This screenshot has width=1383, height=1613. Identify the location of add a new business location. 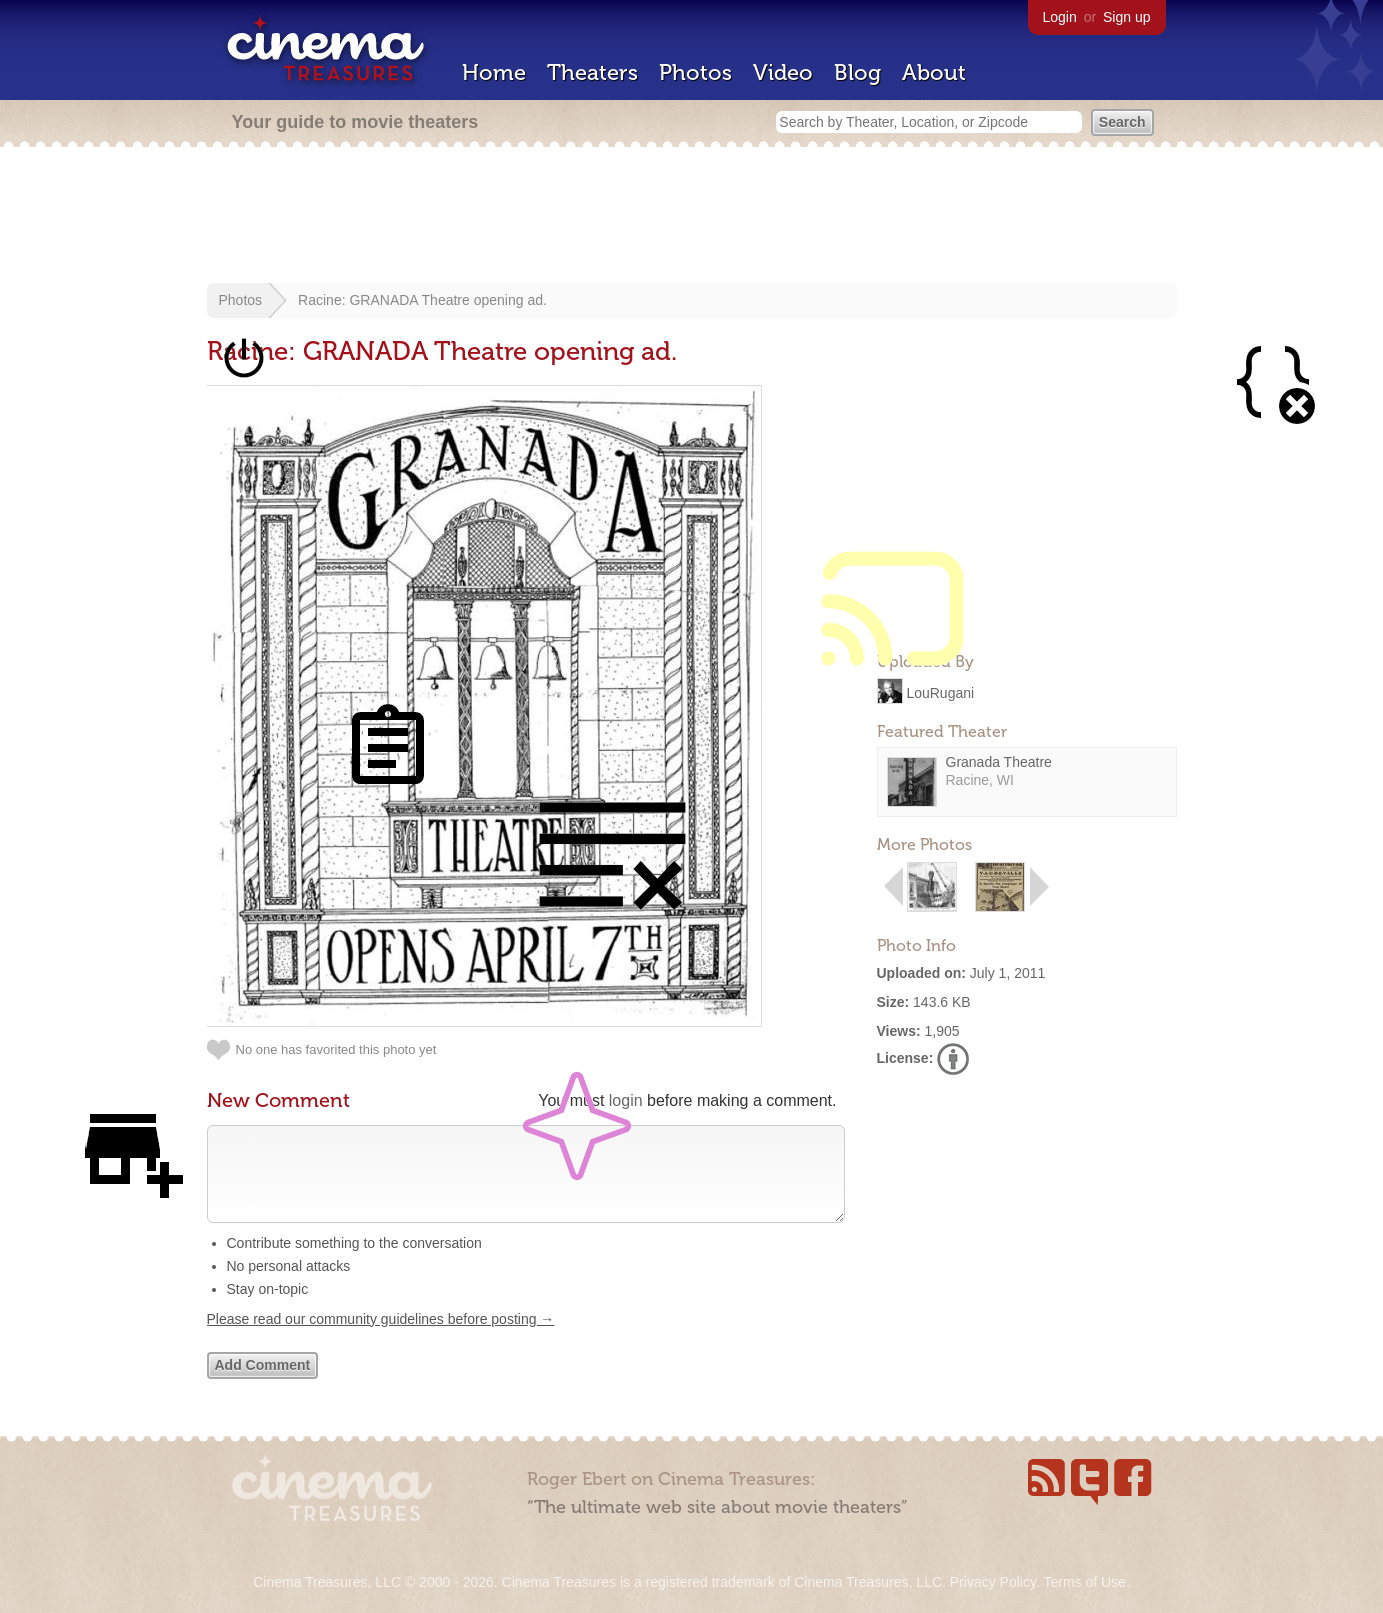
(134, 1149).